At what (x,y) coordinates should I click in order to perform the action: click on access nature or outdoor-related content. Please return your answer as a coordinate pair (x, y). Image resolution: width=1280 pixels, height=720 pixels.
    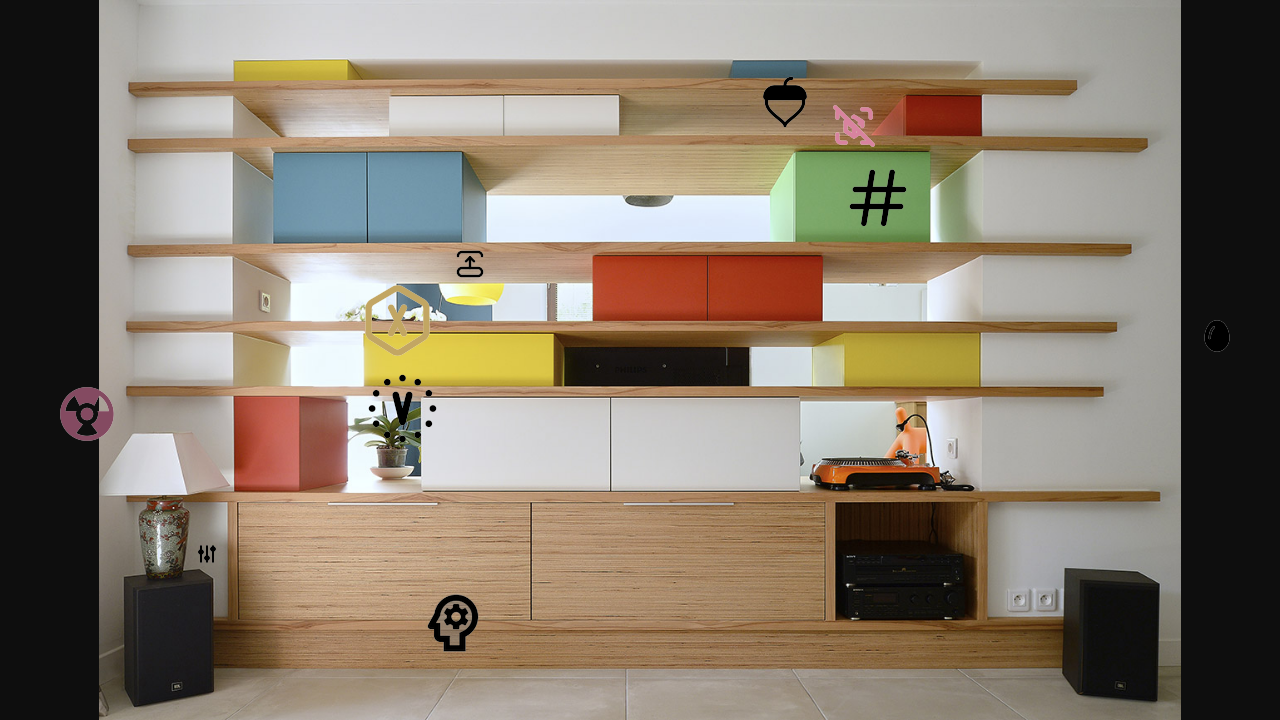
    Looking at the image, I should click on (785, 102).